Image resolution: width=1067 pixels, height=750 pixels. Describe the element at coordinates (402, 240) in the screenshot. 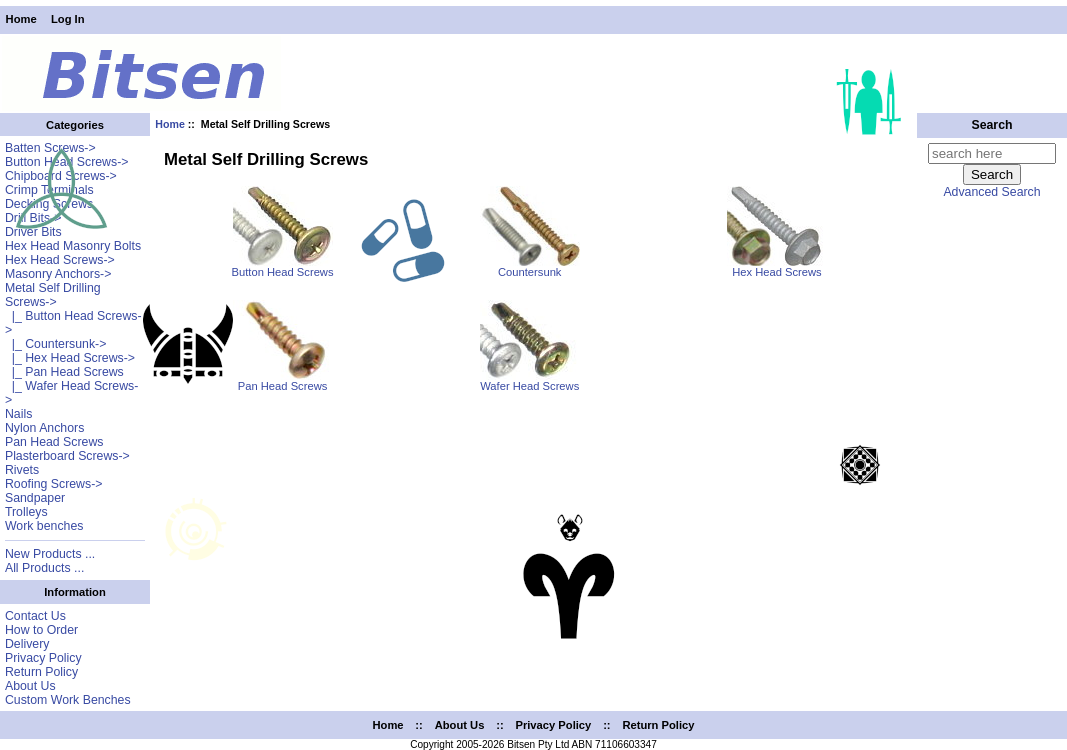

I see `indicates medication or pharmaceutical content` at that location.